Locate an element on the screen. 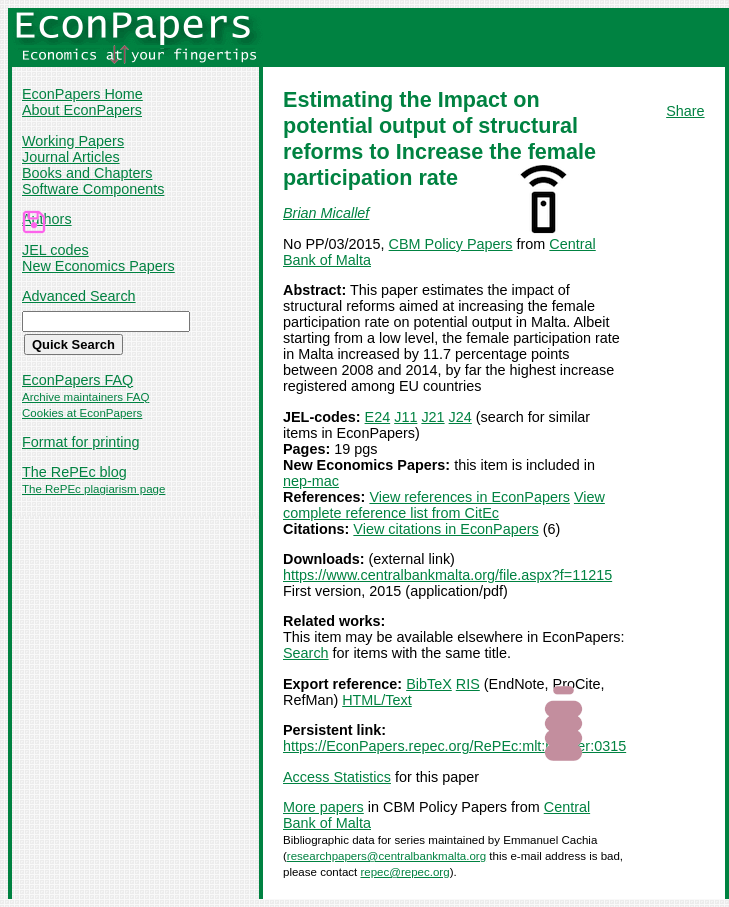 This screenshot has width=729, height=907. save current file or document is located at coordinates (34, 222).